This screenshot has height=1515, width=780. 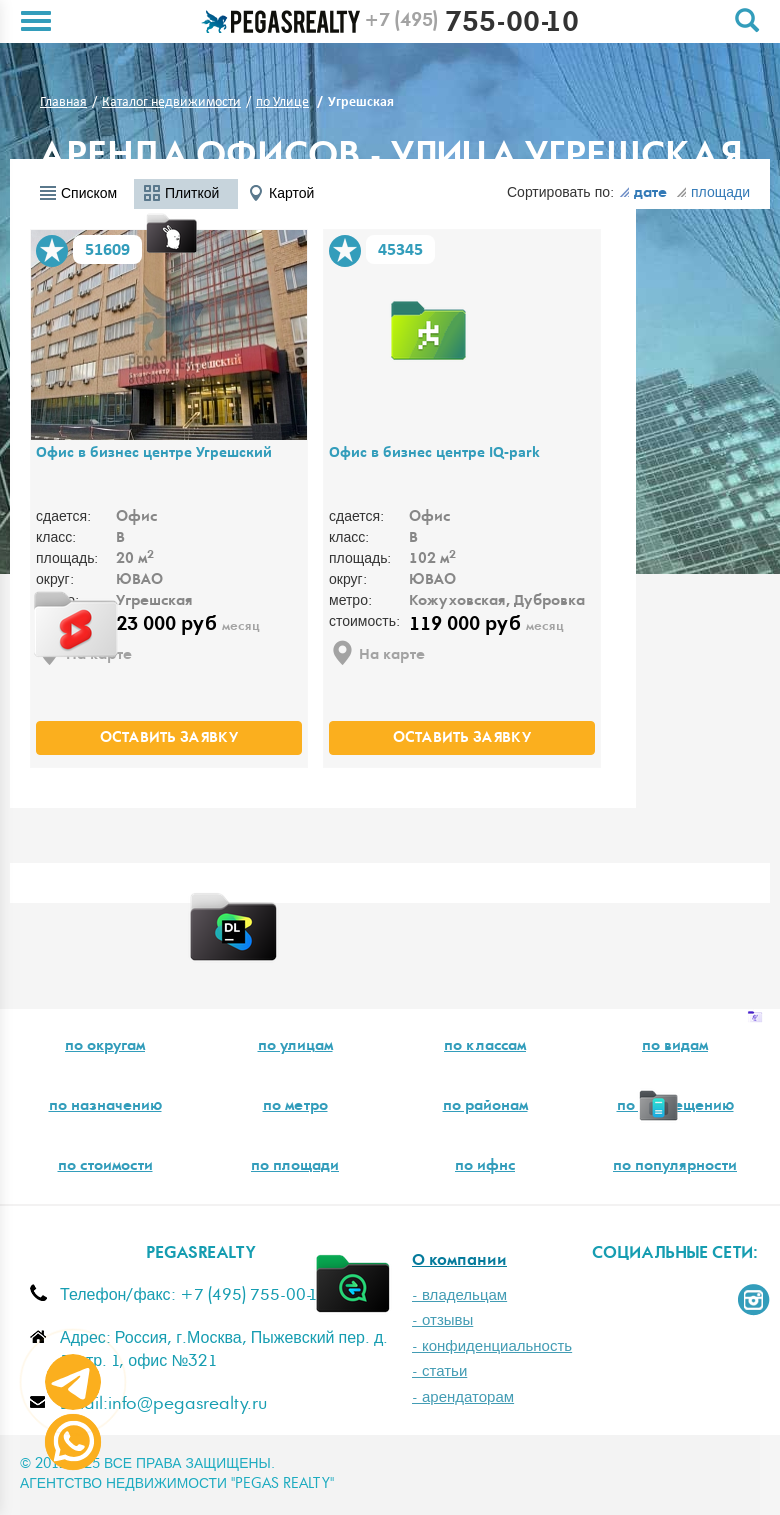 What do you see at coordinates (171, 234) in the screenshot?
I see `folder containing Plan 9 operating system files` at bounding box center [171, 234].